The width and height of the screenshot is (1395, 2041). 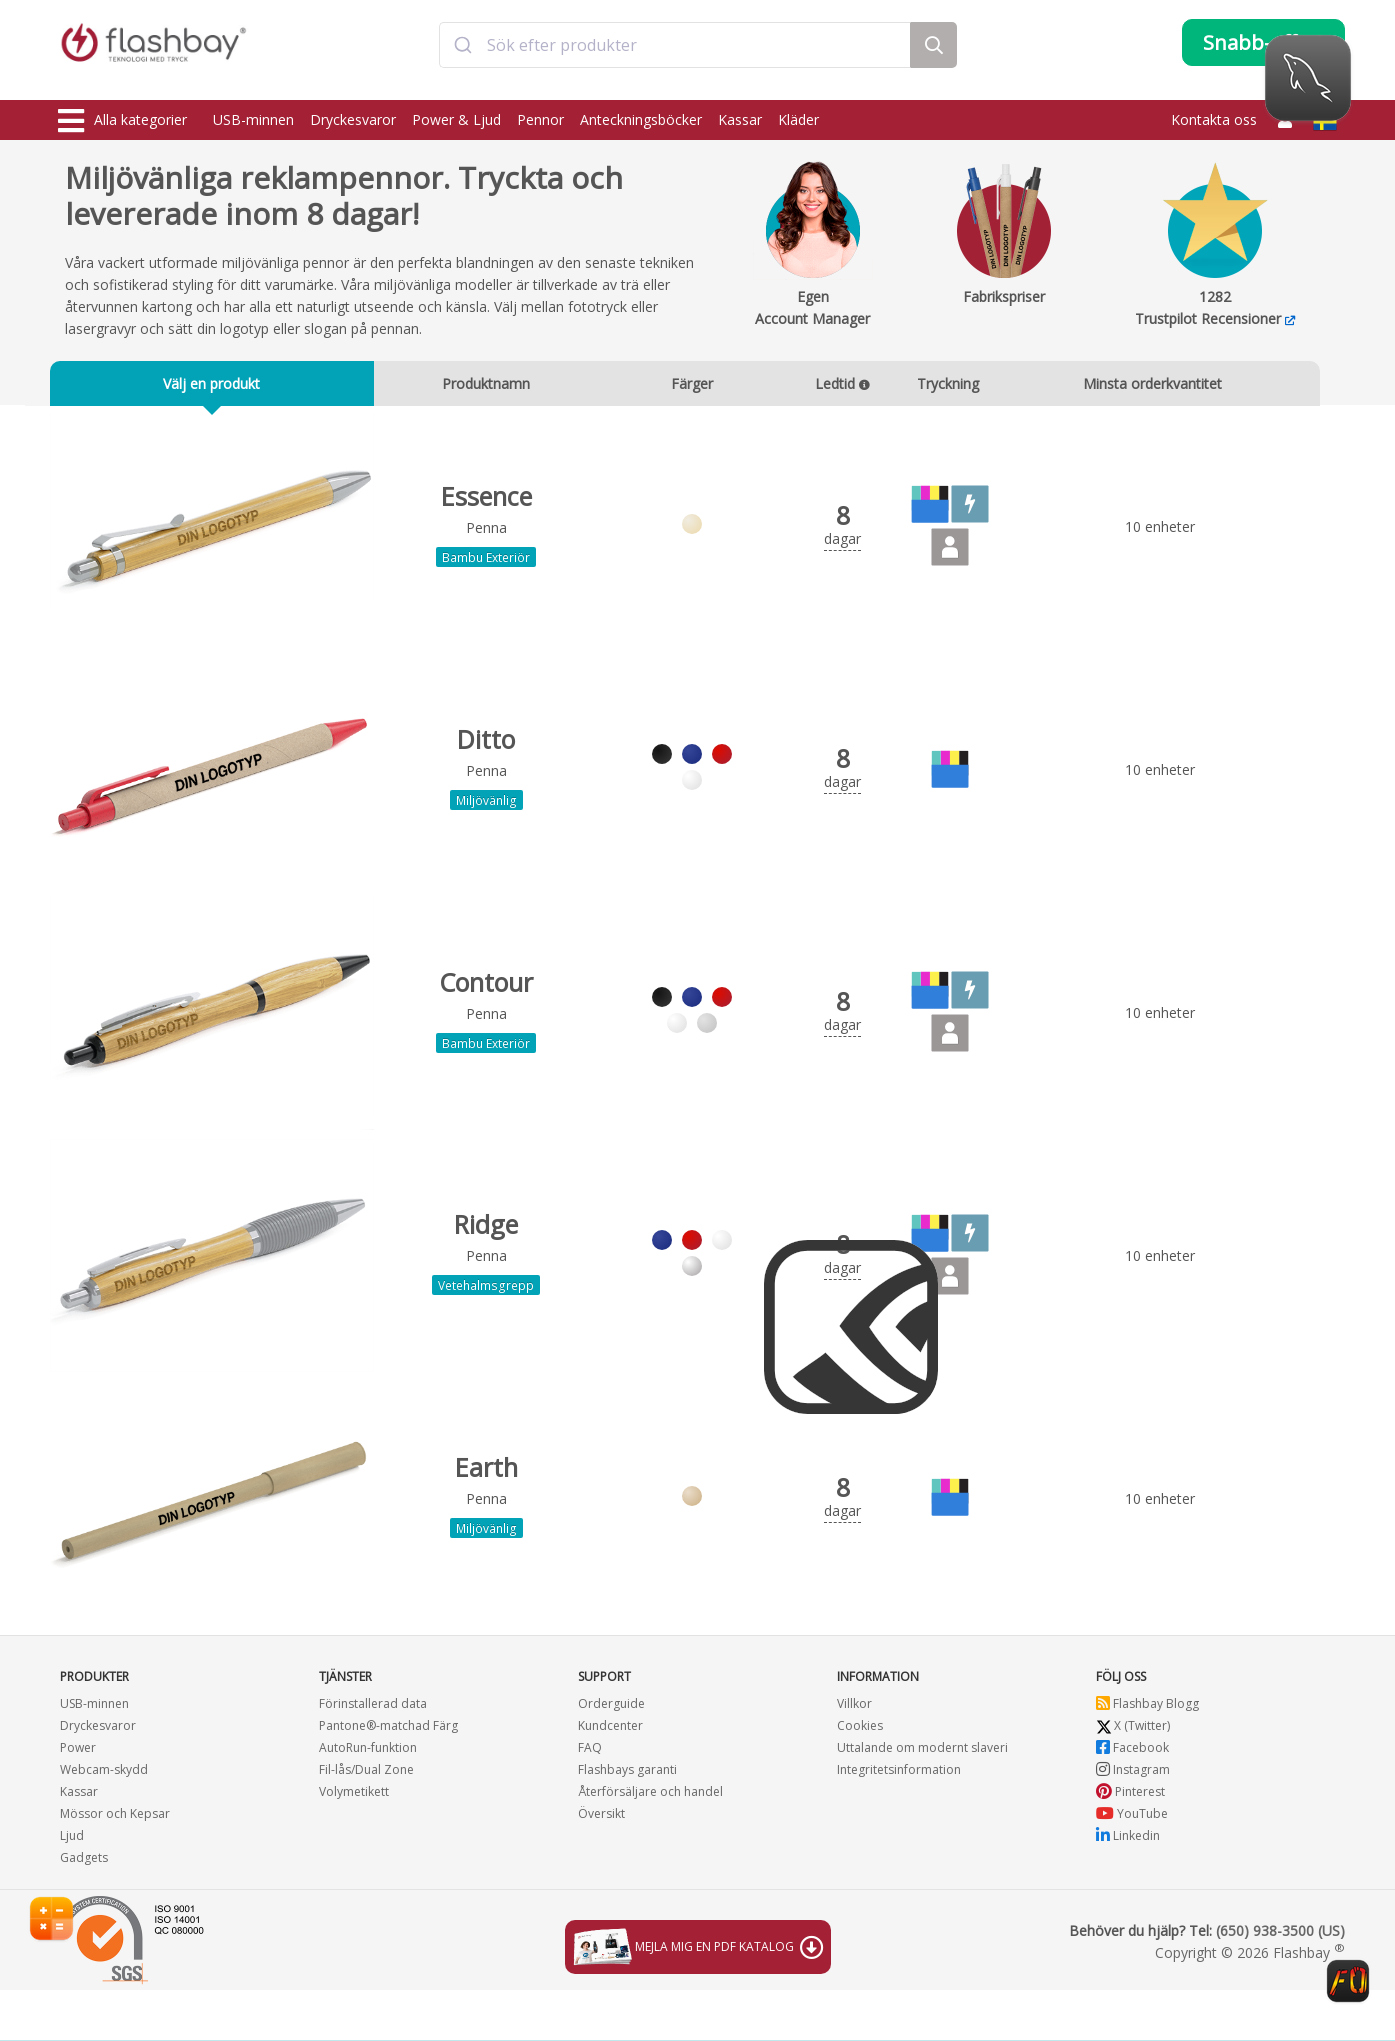 What do you see at coordinates (851, 1327) in the screenshot?
I see `open gwe (gpu widget extension) settings` at bounding box center [851, 1327].